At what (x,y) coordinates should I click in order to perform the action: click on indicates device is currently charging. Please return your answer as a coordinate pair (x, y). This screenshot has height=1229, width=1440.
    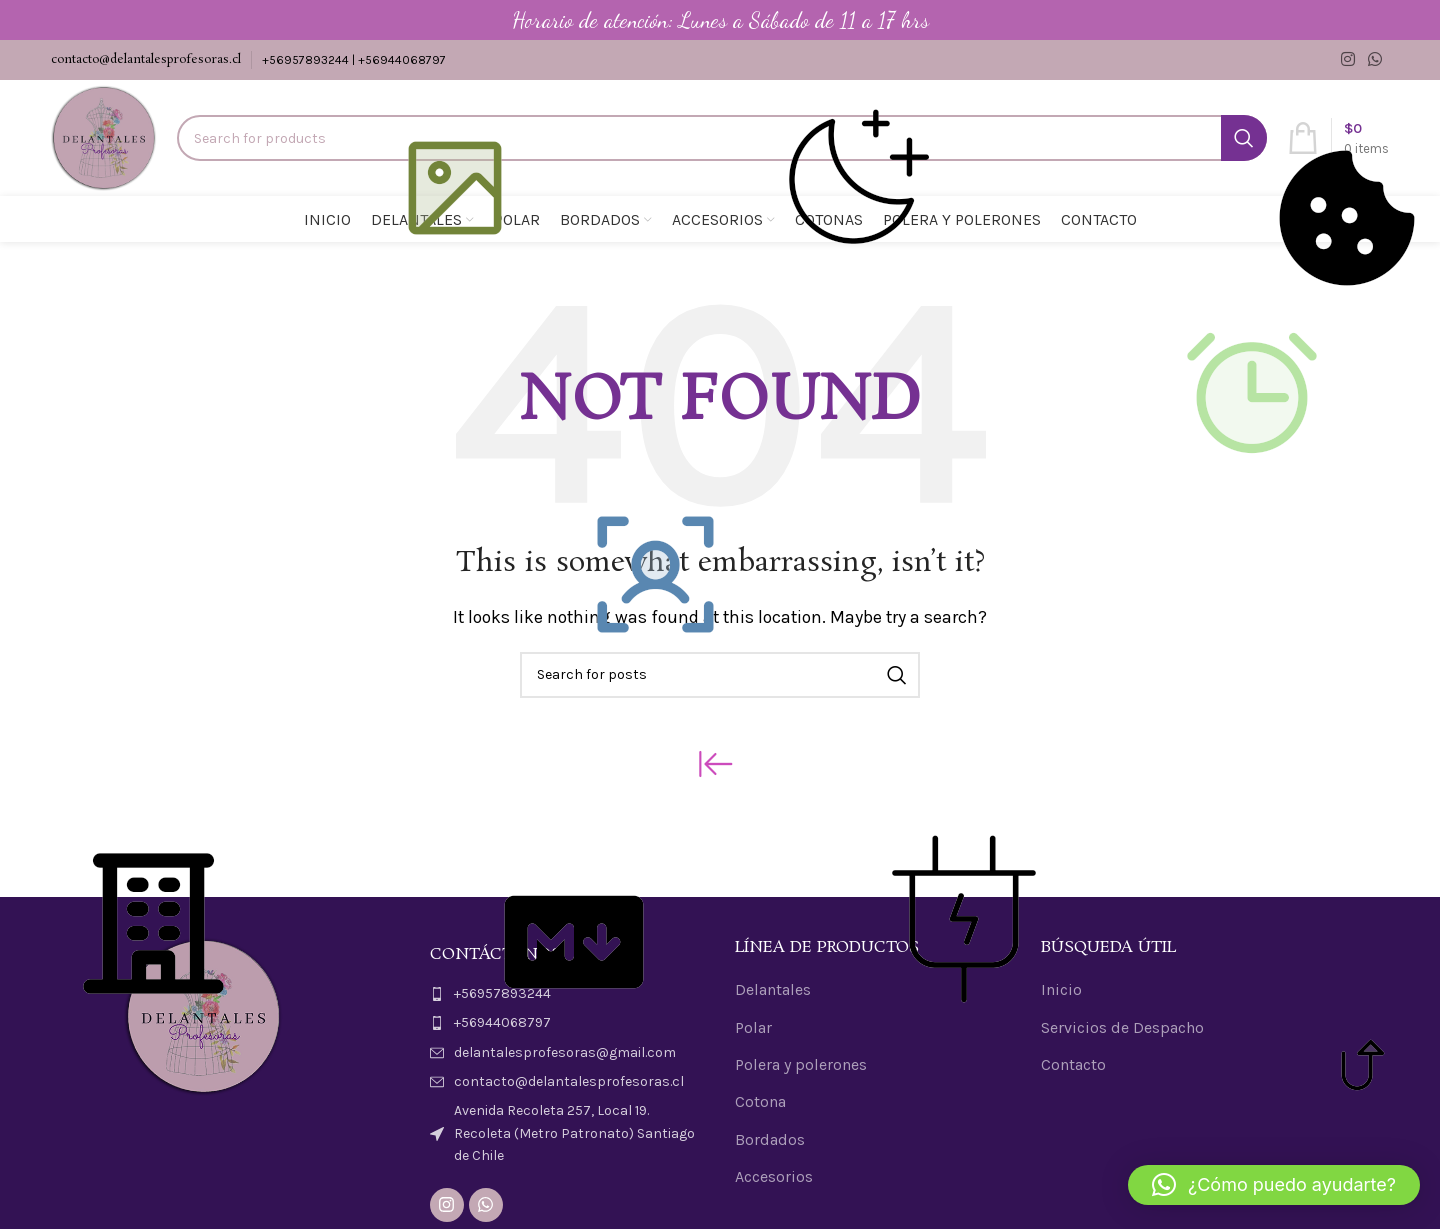
    Looking at the image, I should click on (964, 919).